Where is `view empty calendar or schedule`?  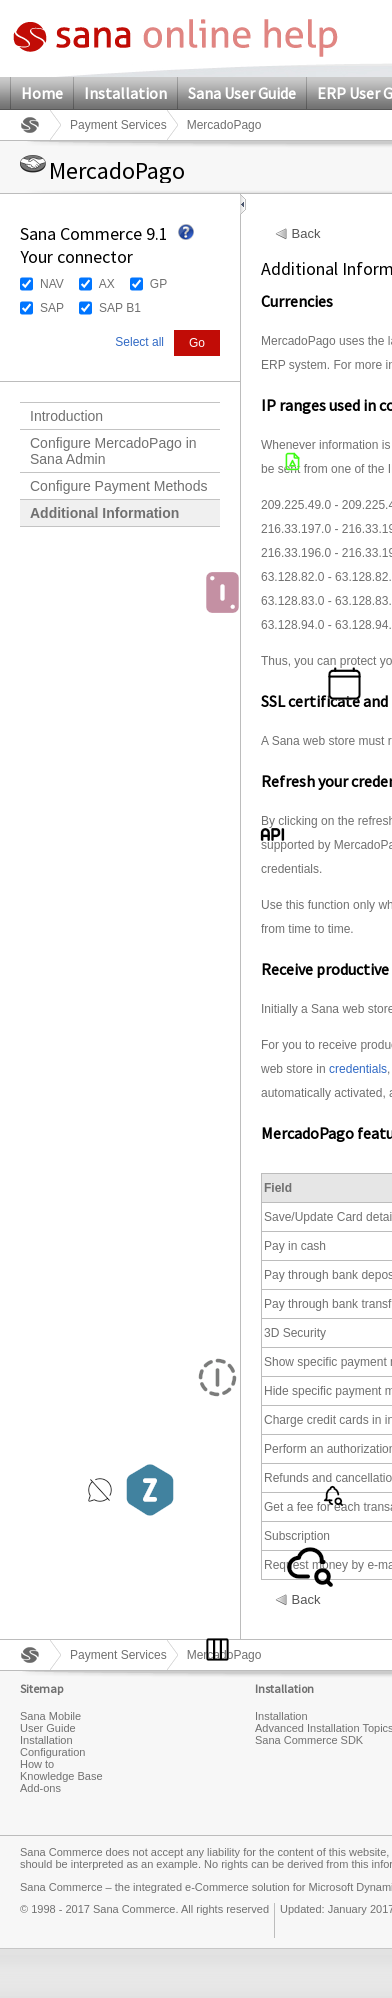
view empty calendar or schedule is located at coordinates (344, 683).